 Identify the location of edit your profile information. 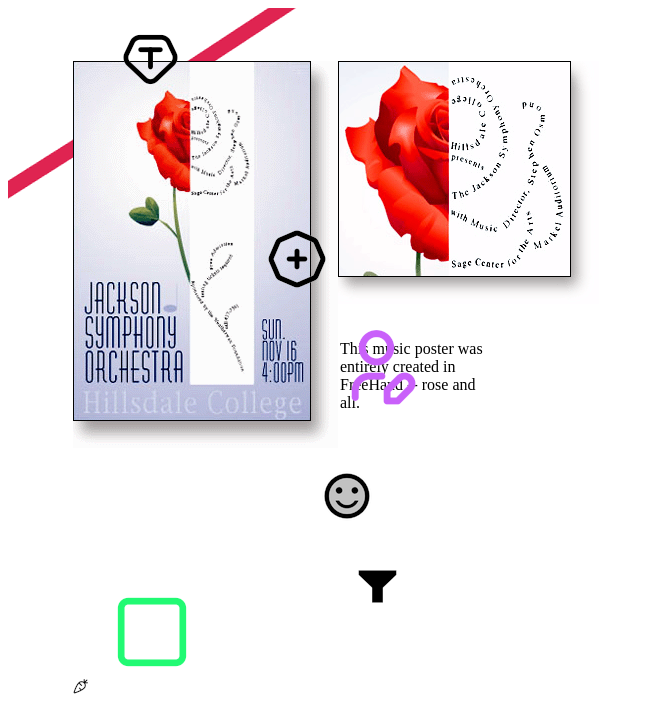
(376, 365).